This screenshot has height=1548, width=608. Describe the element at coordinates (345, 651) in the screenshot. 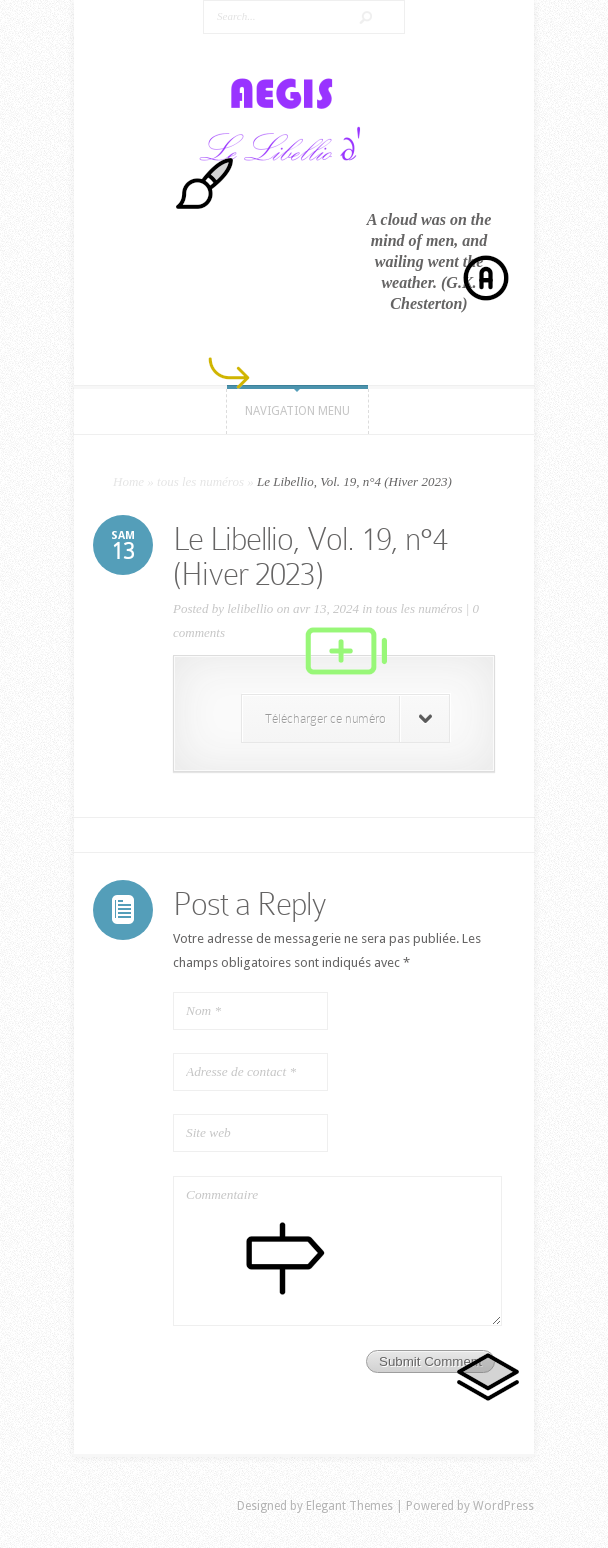

I see `add or extend battery life` at that location.